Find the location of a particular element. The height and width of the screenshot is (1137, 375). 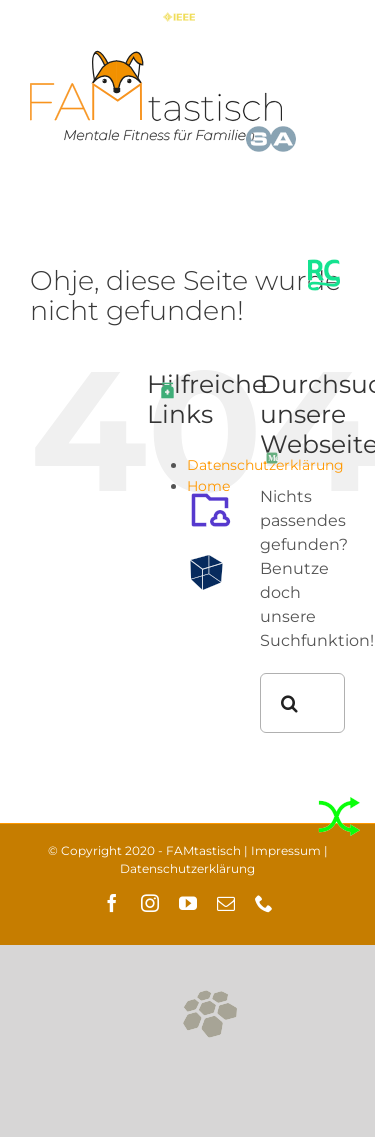

open Medium app or website is located at coordinates (272, 458).